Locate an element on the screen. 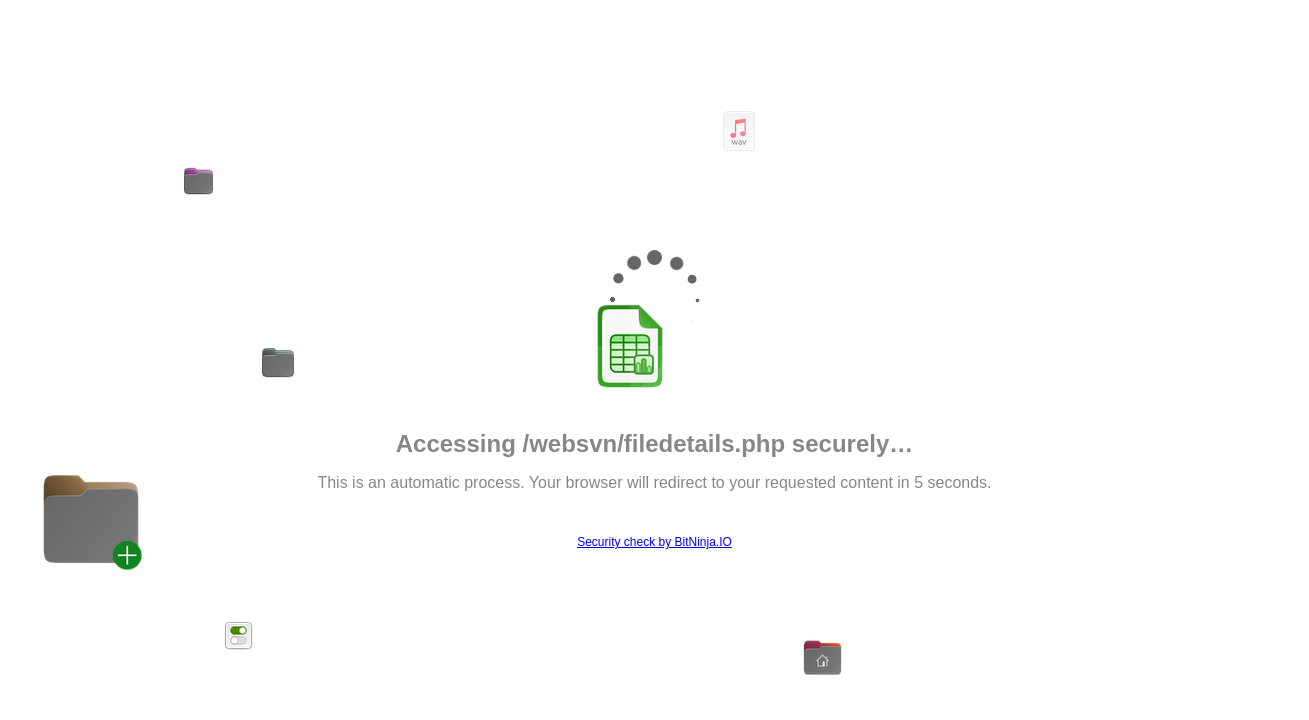 The image size is (1309, 720). open a folder or directory is located at coordinates (198, 180).